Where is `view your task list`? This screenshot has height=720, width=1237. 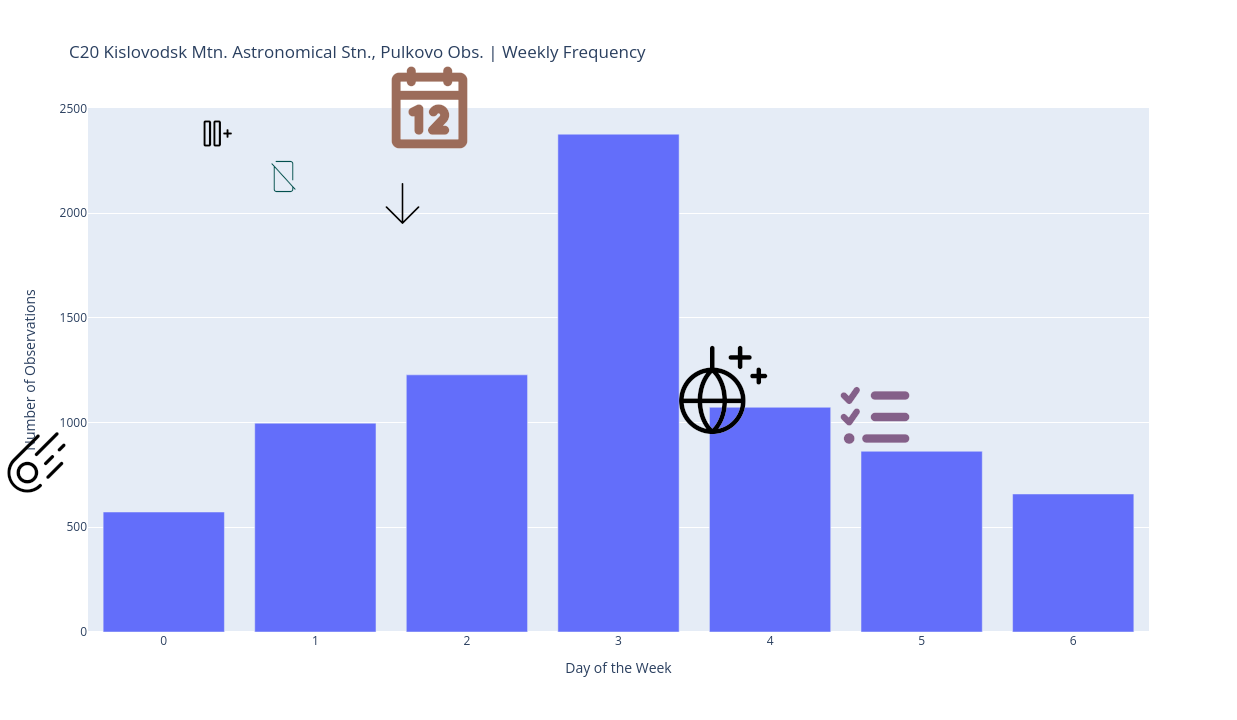
view your task list is located at coordinates (875, 417).